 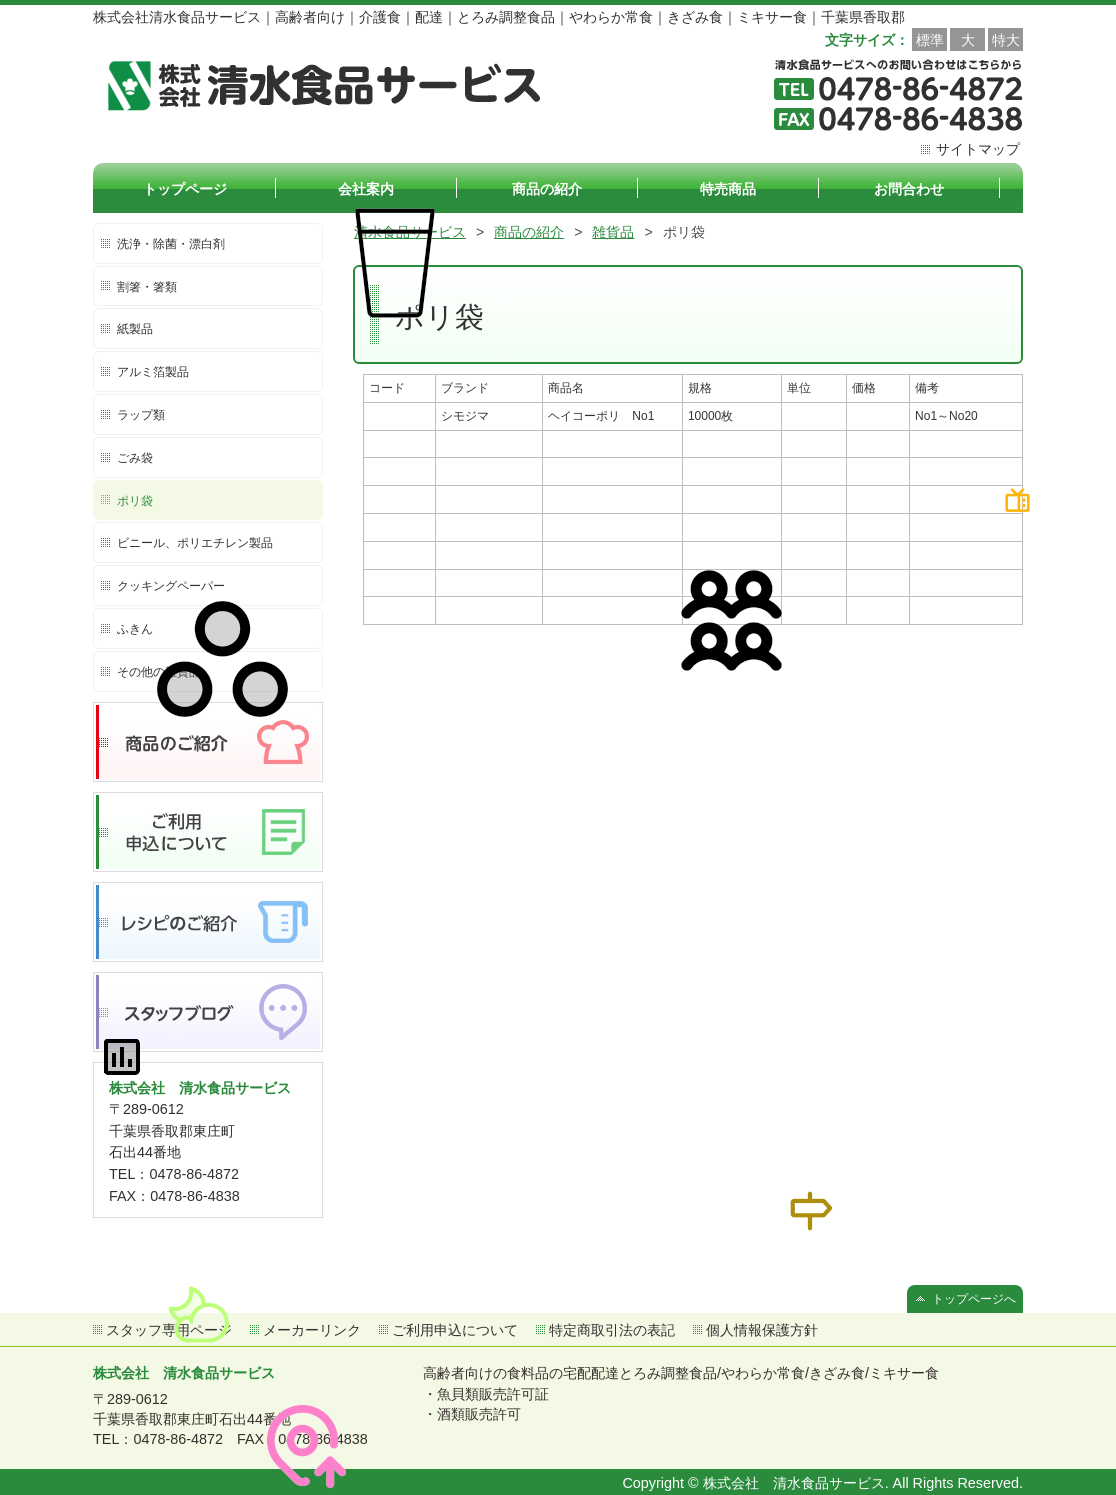 What do you see at coordinates (302, 1444) in the screenshot?
I see `move a location pin upward on the map` at bounding box center [302, 1444].